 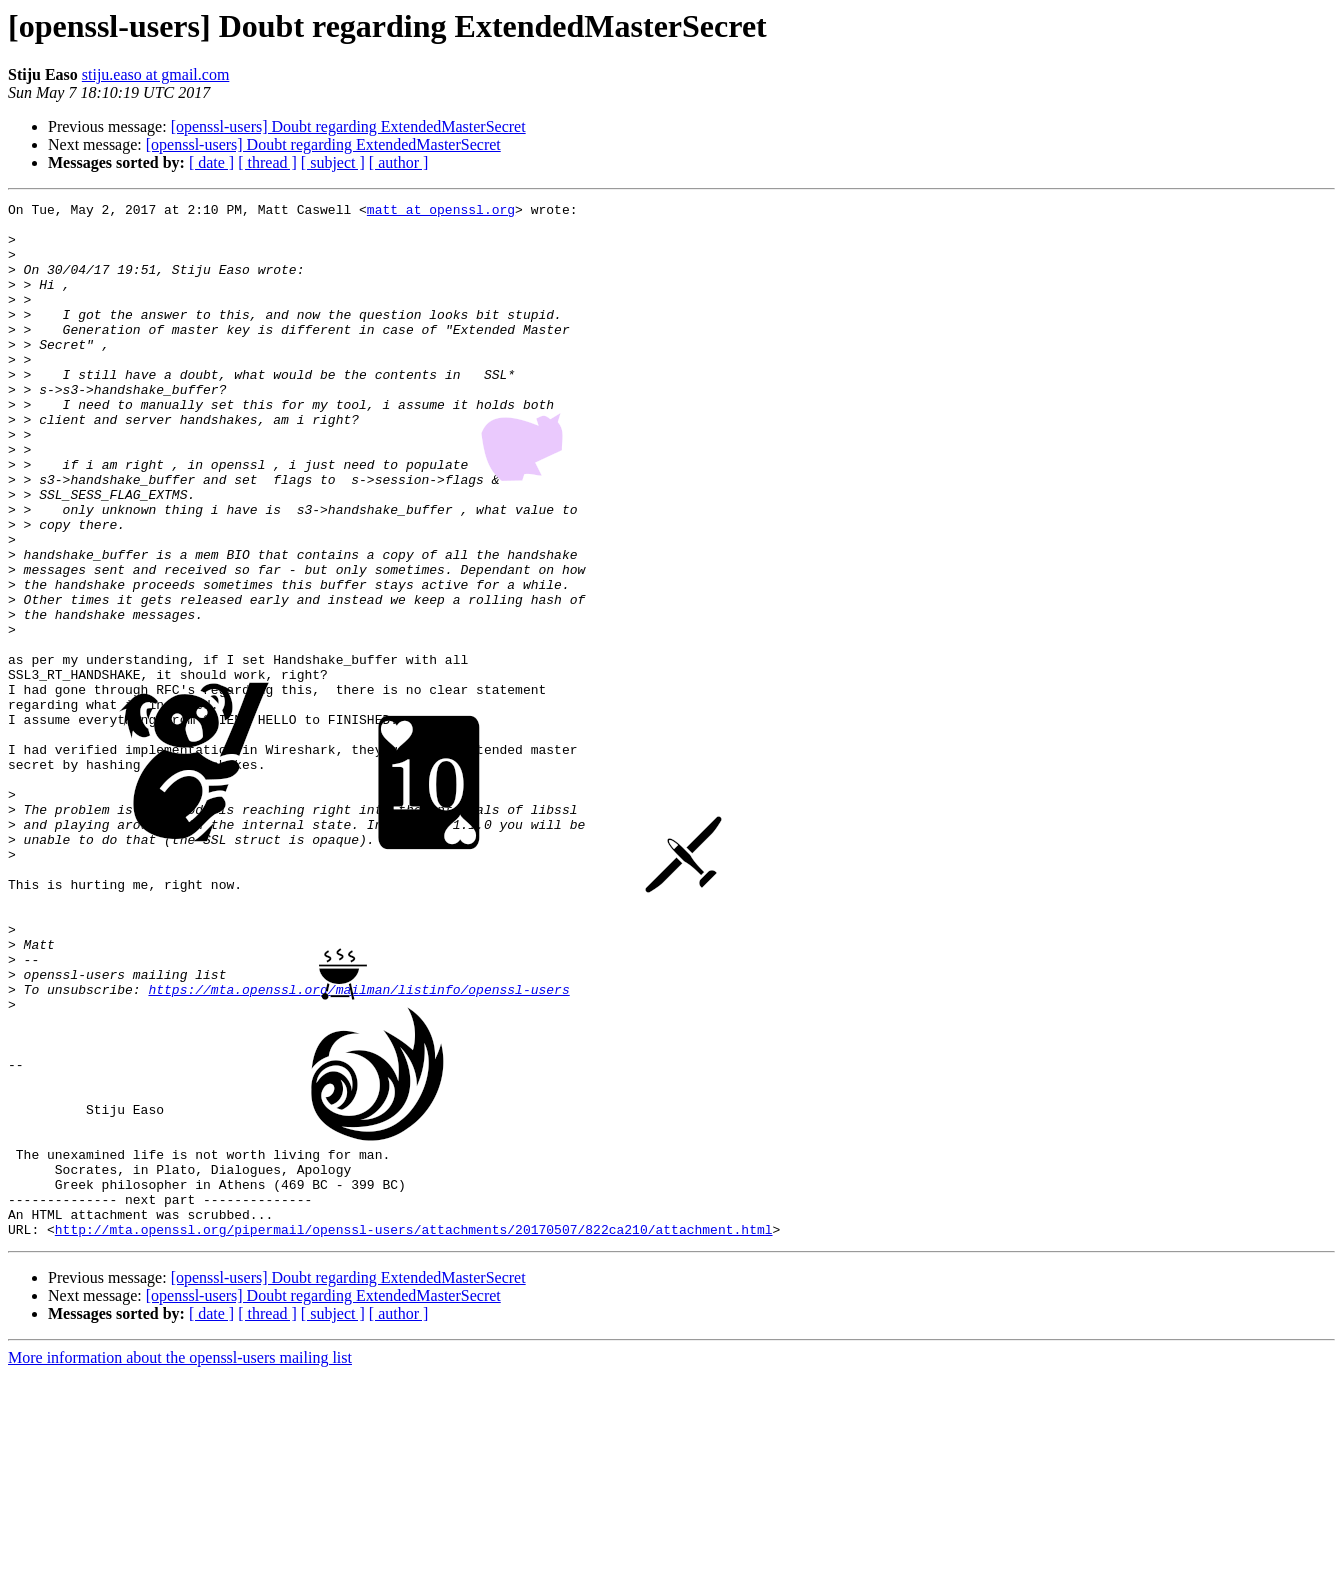 I want to click on select cambodia as your country or region, so click(x=522, y=447).